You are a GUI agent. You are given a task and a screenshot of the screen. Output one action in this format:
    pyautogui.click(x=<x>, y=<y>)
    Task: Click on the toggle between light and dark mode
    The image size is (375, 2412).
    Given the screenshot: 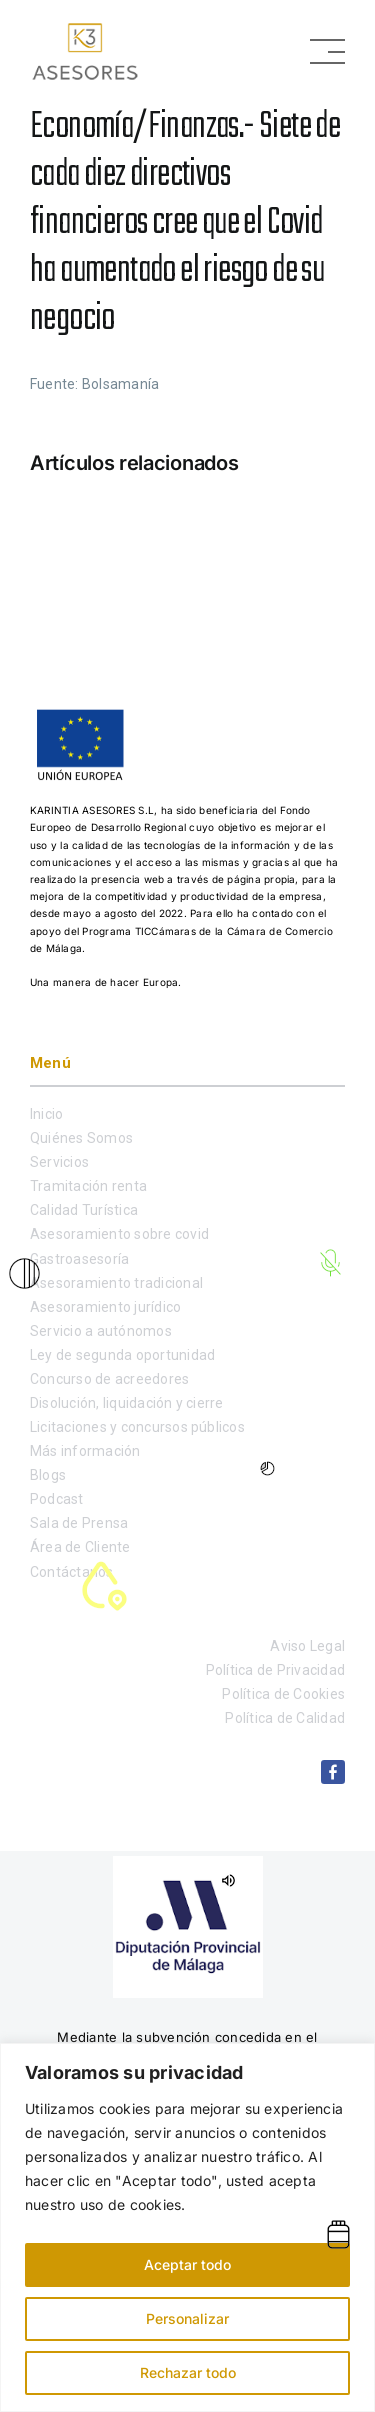 What is the action you would take?
    pyautogui.click(x=24, y=1273)
    